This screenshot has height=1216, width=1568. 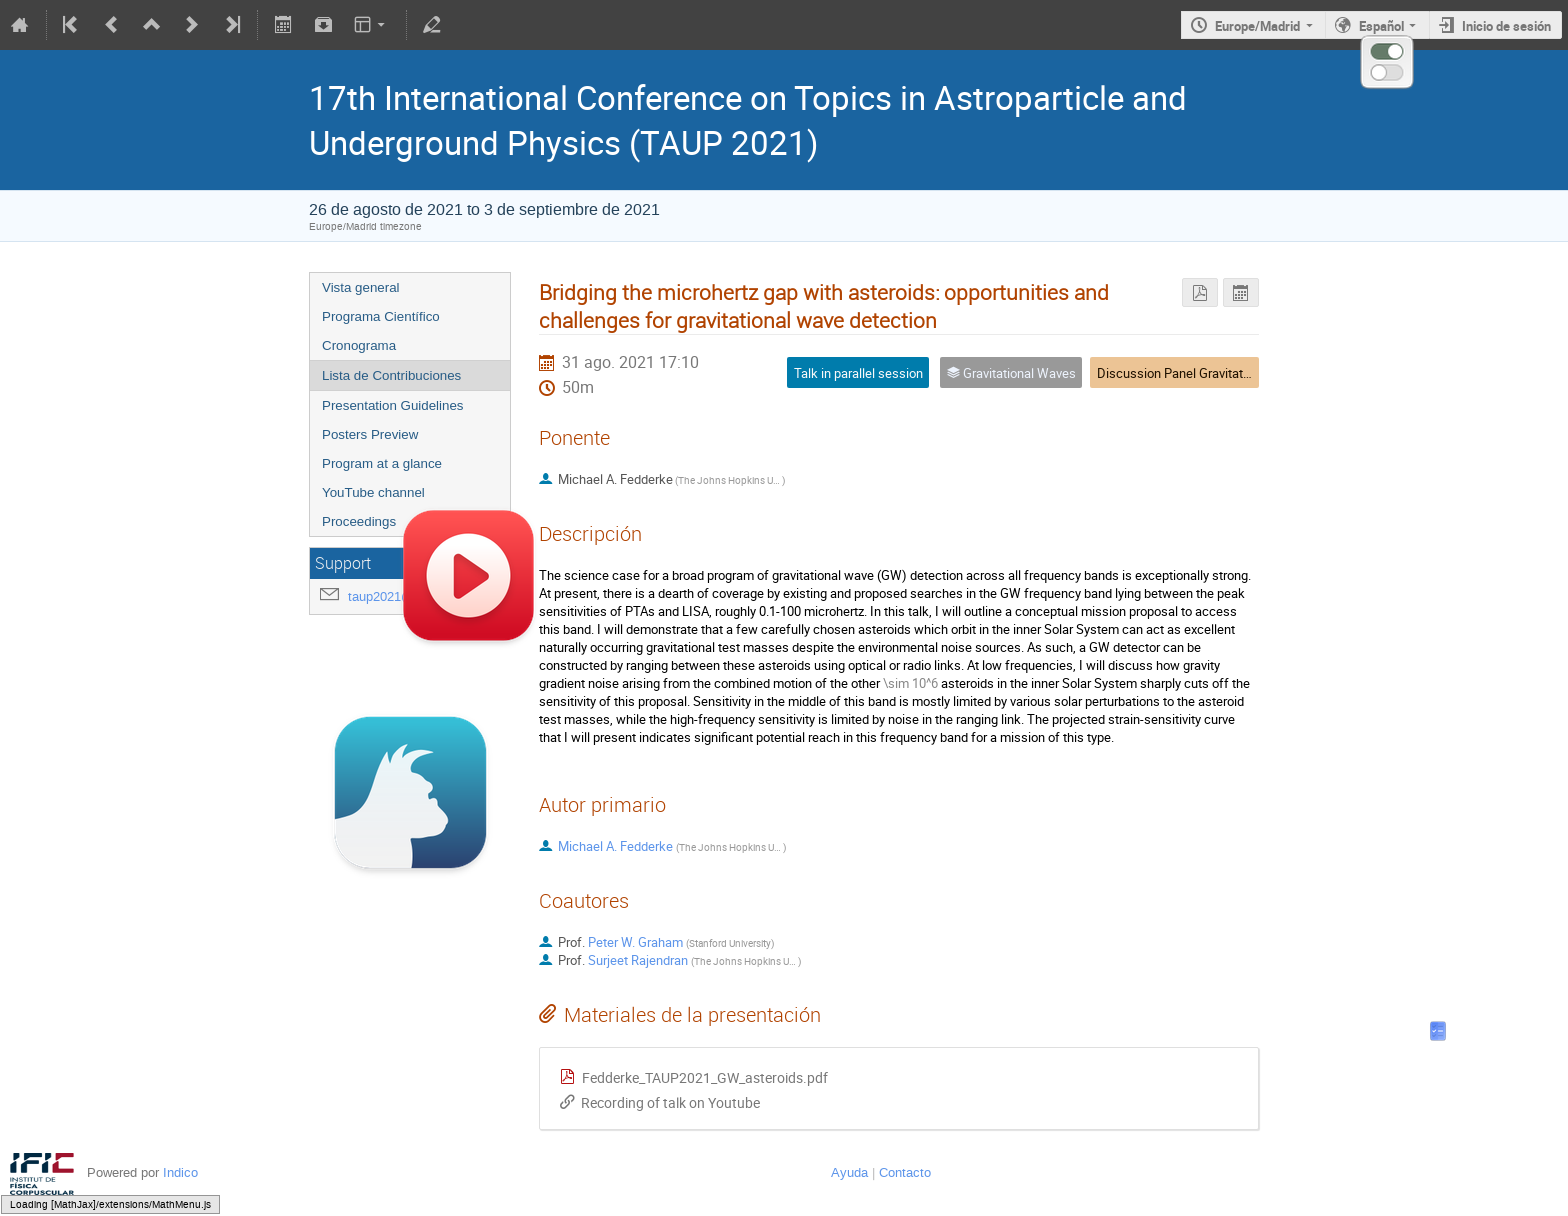 I want to click on open work-related software center, so click(x=1438, y=1031).